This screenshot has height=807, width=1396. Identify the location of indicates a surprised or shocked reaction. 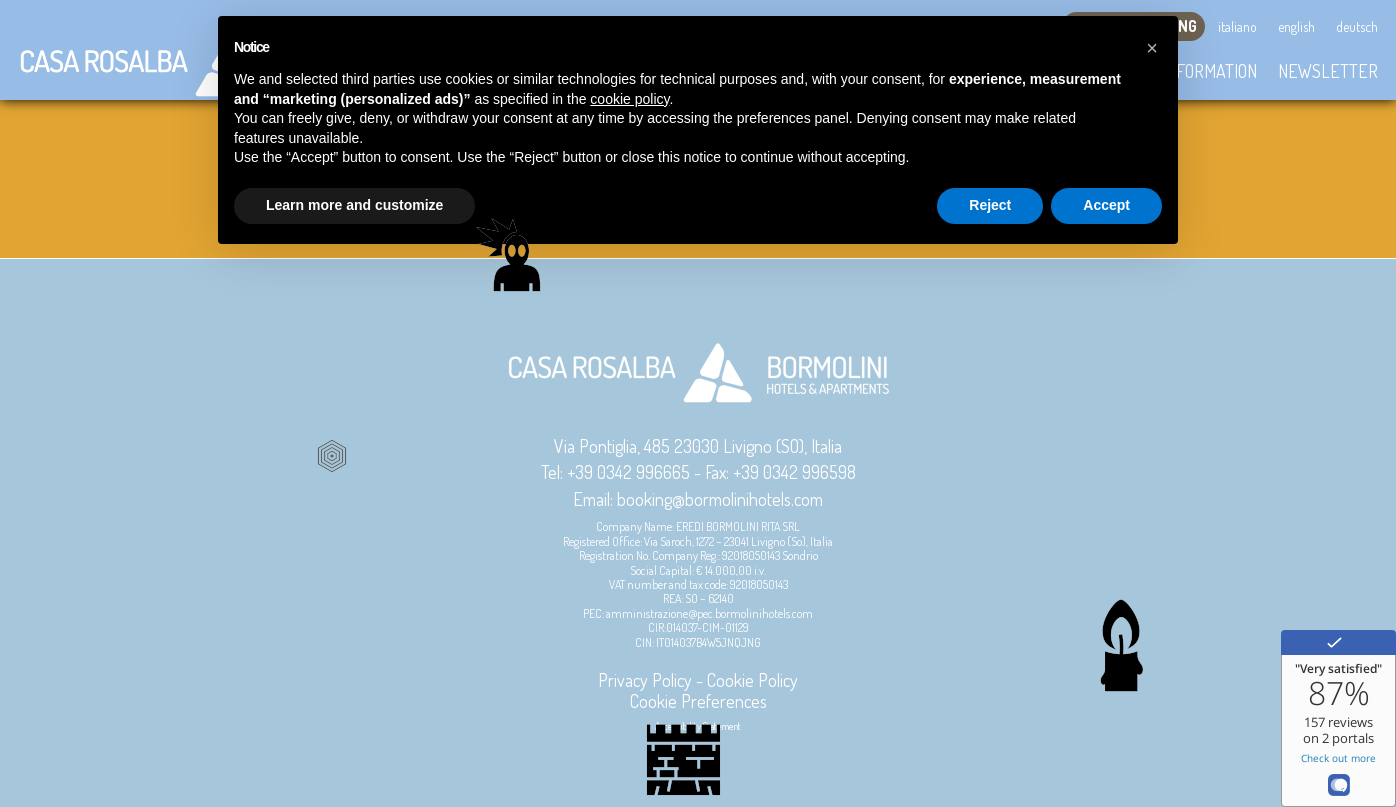
(512, 254).